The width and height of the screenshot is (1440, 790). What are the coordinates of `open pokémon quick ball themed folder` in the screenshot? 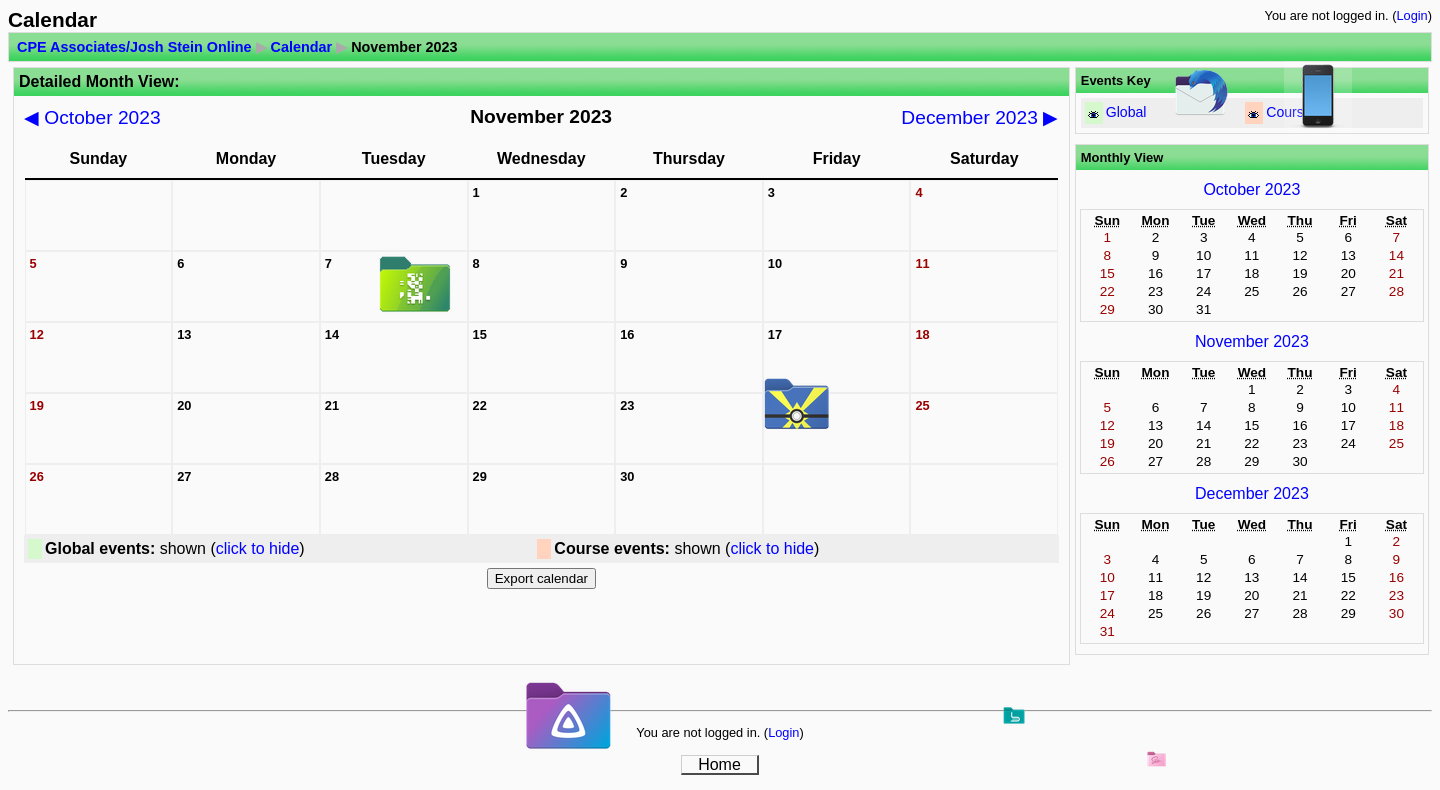 It's located at (796, 405).